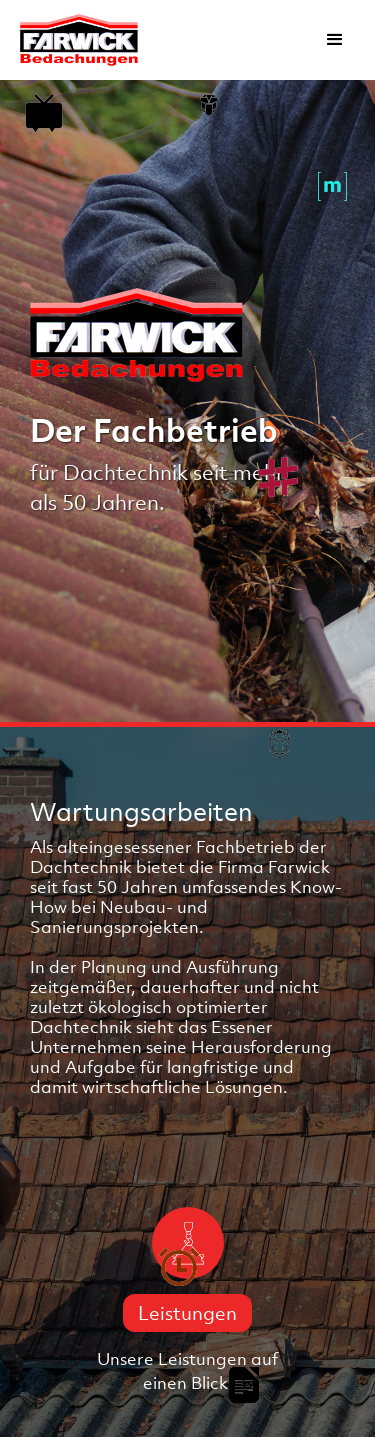 This screenshot has height=1437, width=375. Describe the element at coordinates (278, 477) in the screenshot. I see `sharp electronics brand logo` at that location.